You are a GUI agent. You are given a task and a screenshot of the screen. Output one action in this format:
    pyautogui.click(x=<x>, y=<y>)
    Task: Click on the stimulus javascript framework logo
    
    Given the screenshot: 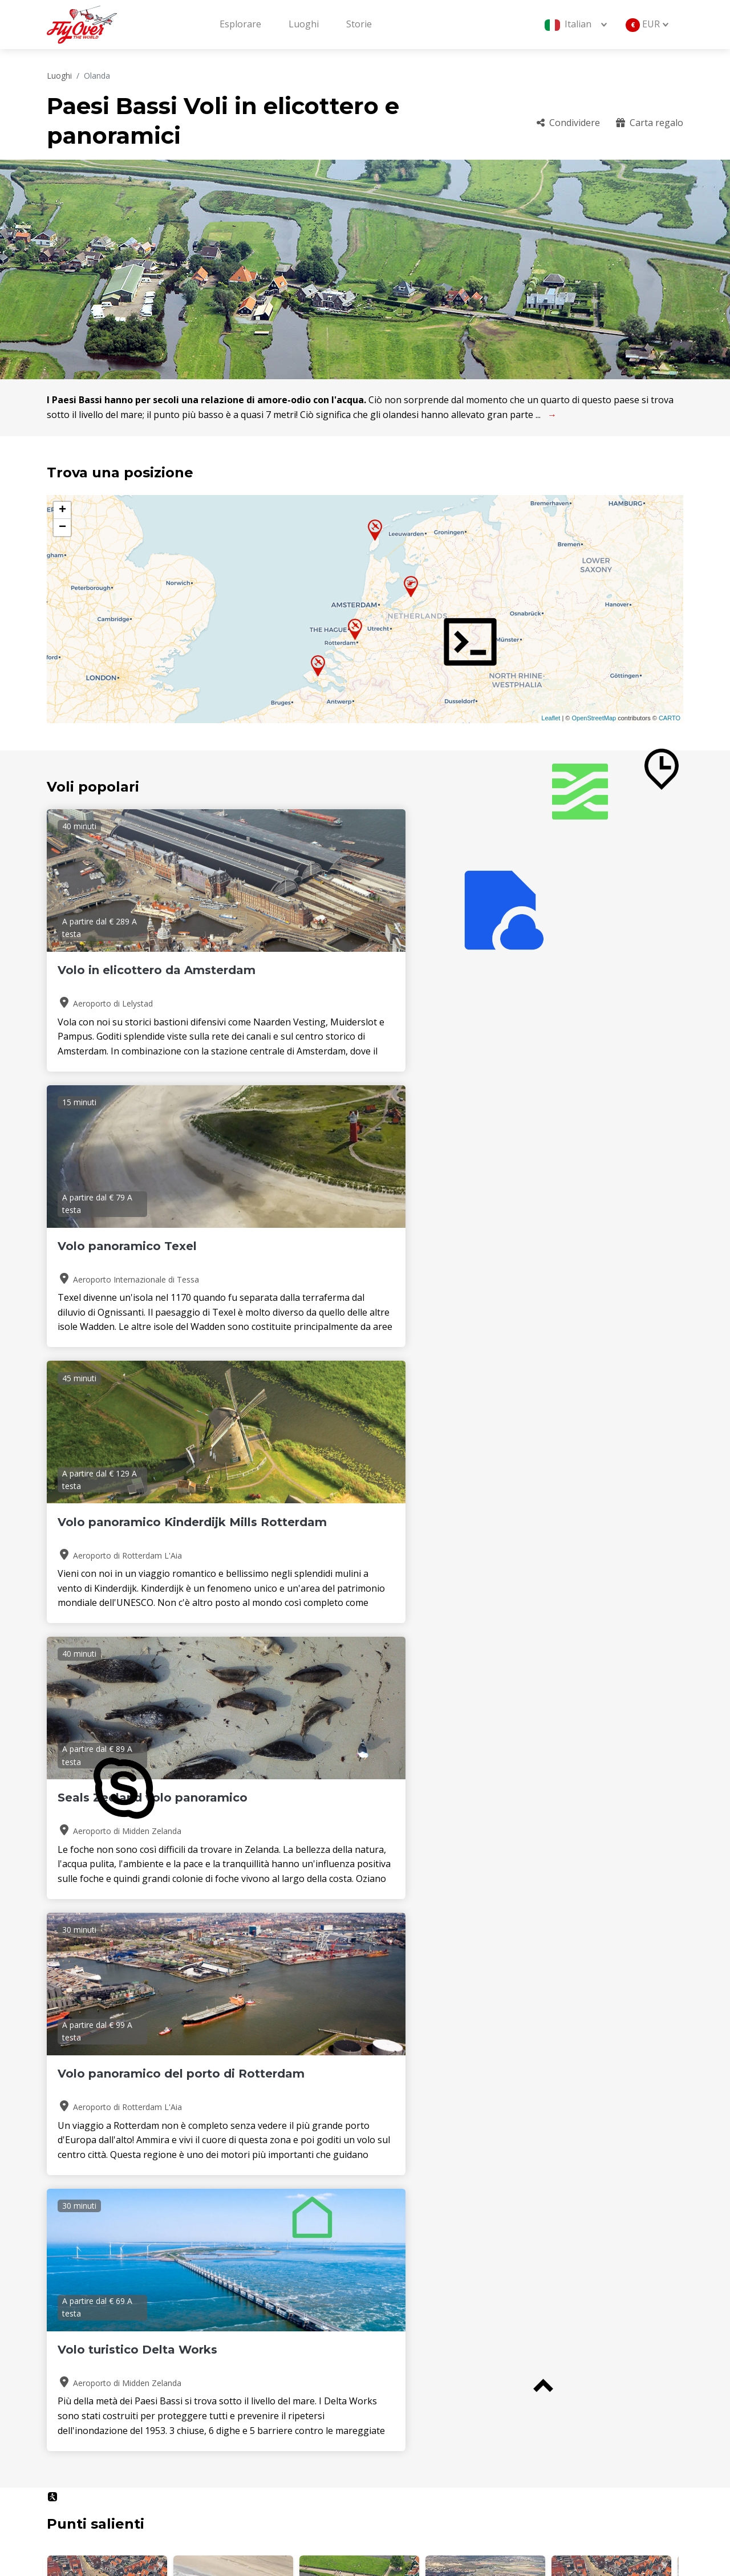 What is the action you would take?
    pyautogui.click(x=580, y=792)
    